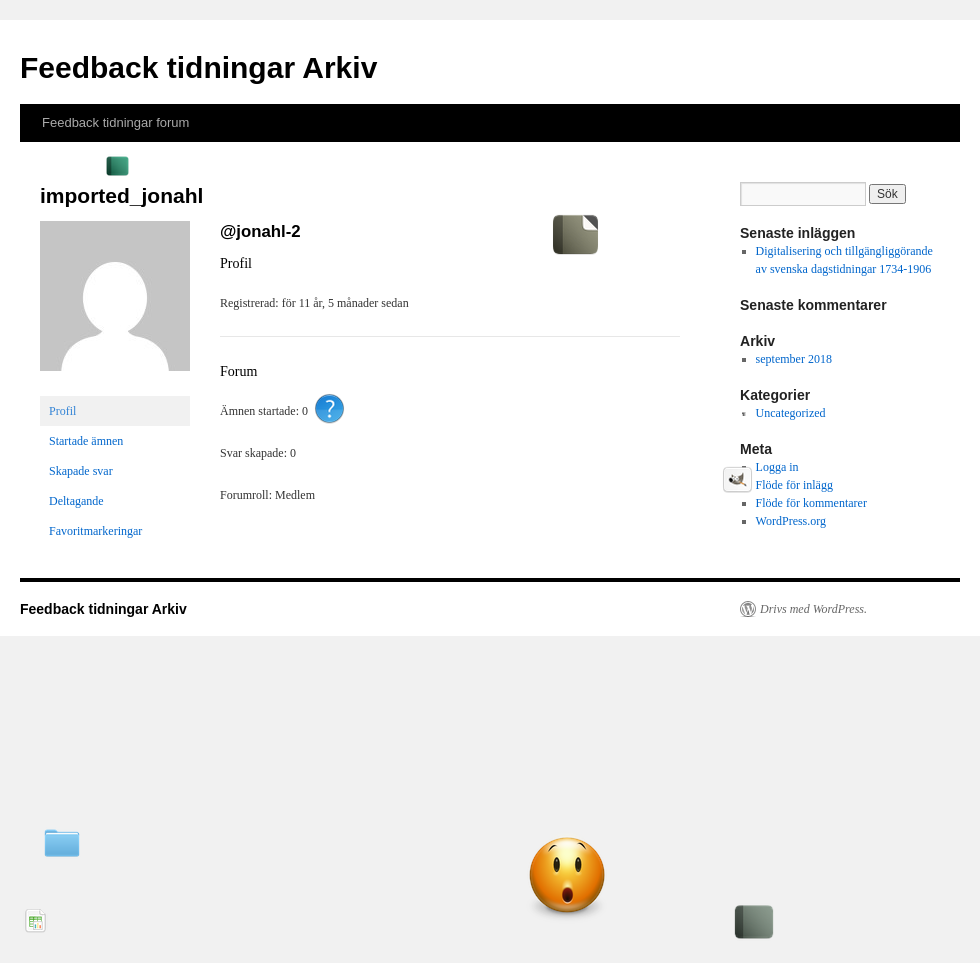  Describe the element at coordinates (754, 921) in the screenshot. I see `access your desktop folder` at that location.